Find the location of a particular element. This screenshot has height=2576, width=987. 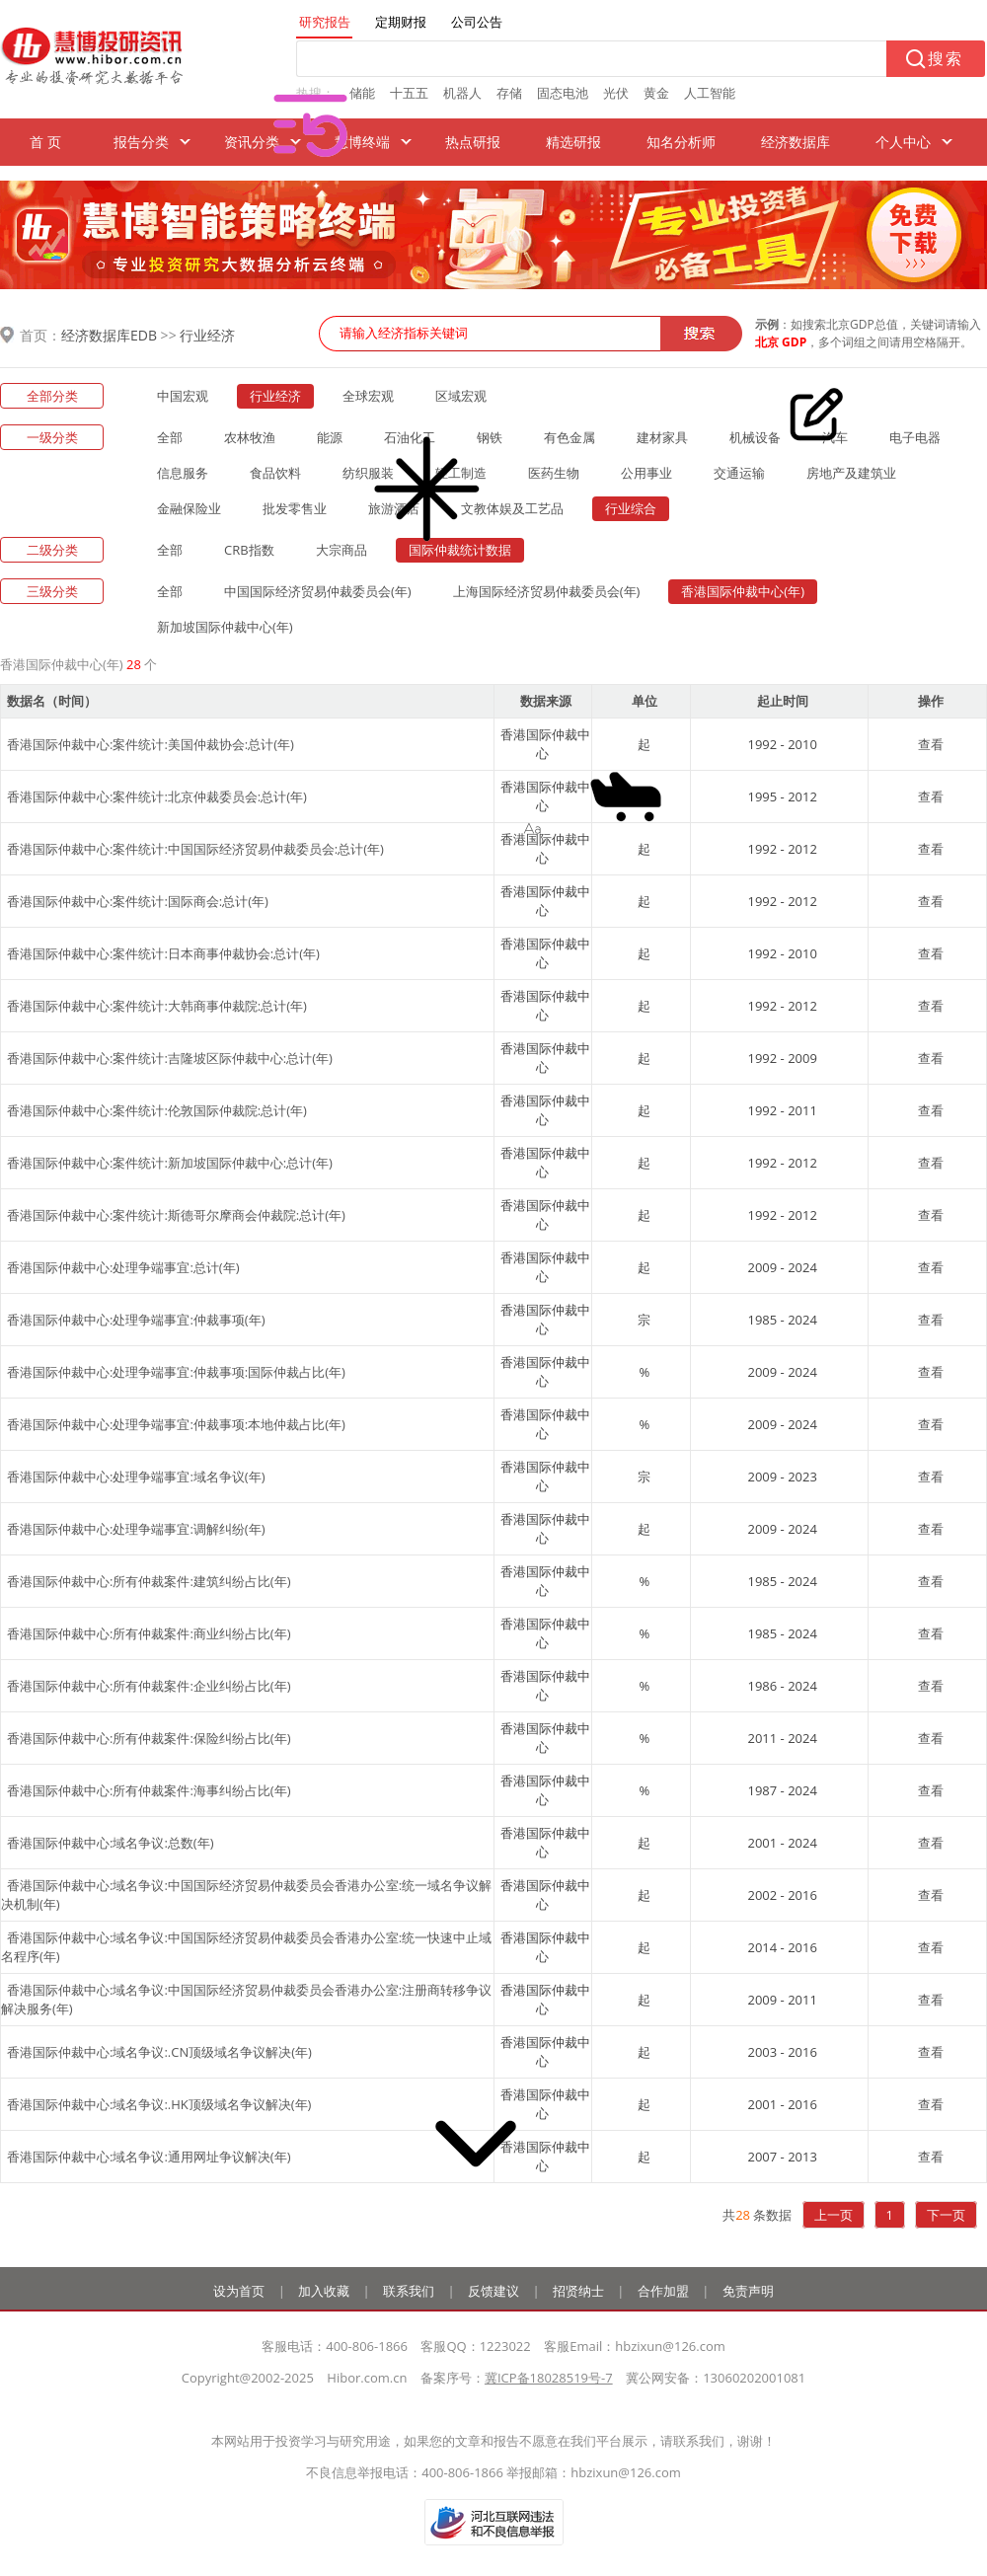

expand a dropdown menu or section is located at coordinates (476, 2144).